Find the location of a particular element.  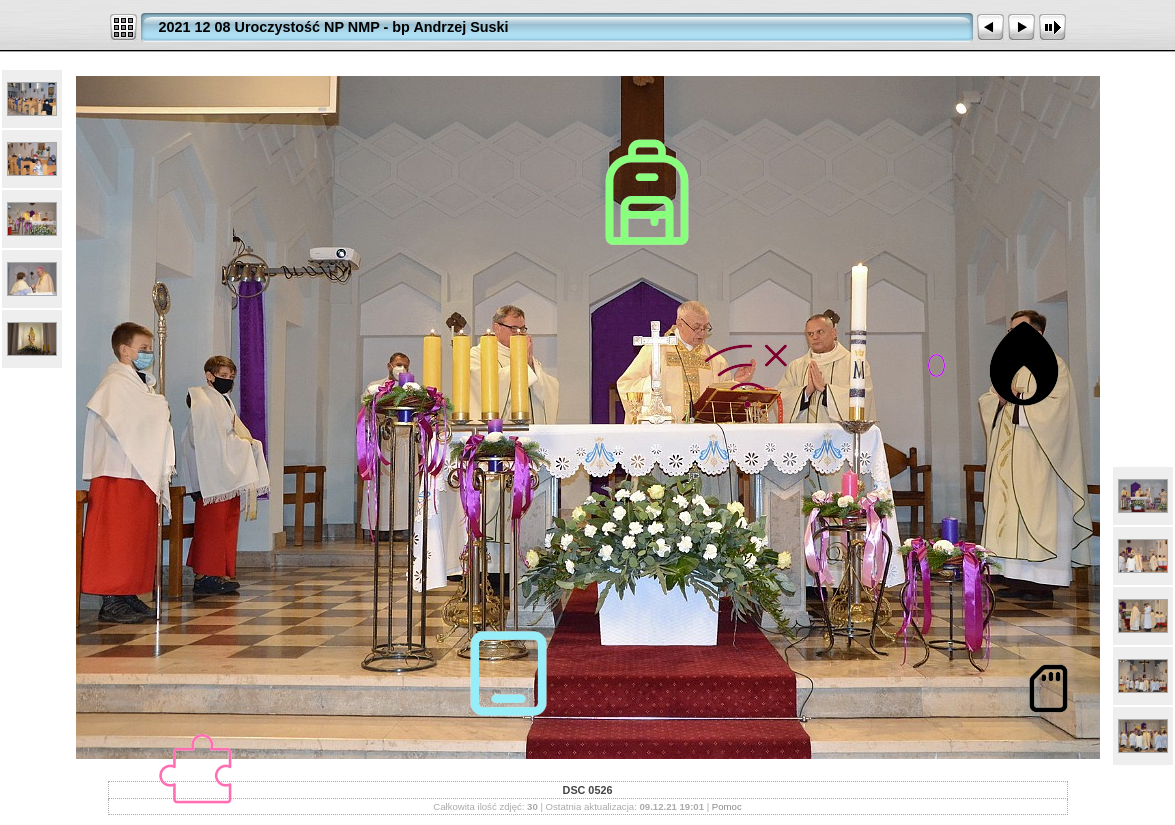

access sd card storage is located at coordinates (1048, 688).